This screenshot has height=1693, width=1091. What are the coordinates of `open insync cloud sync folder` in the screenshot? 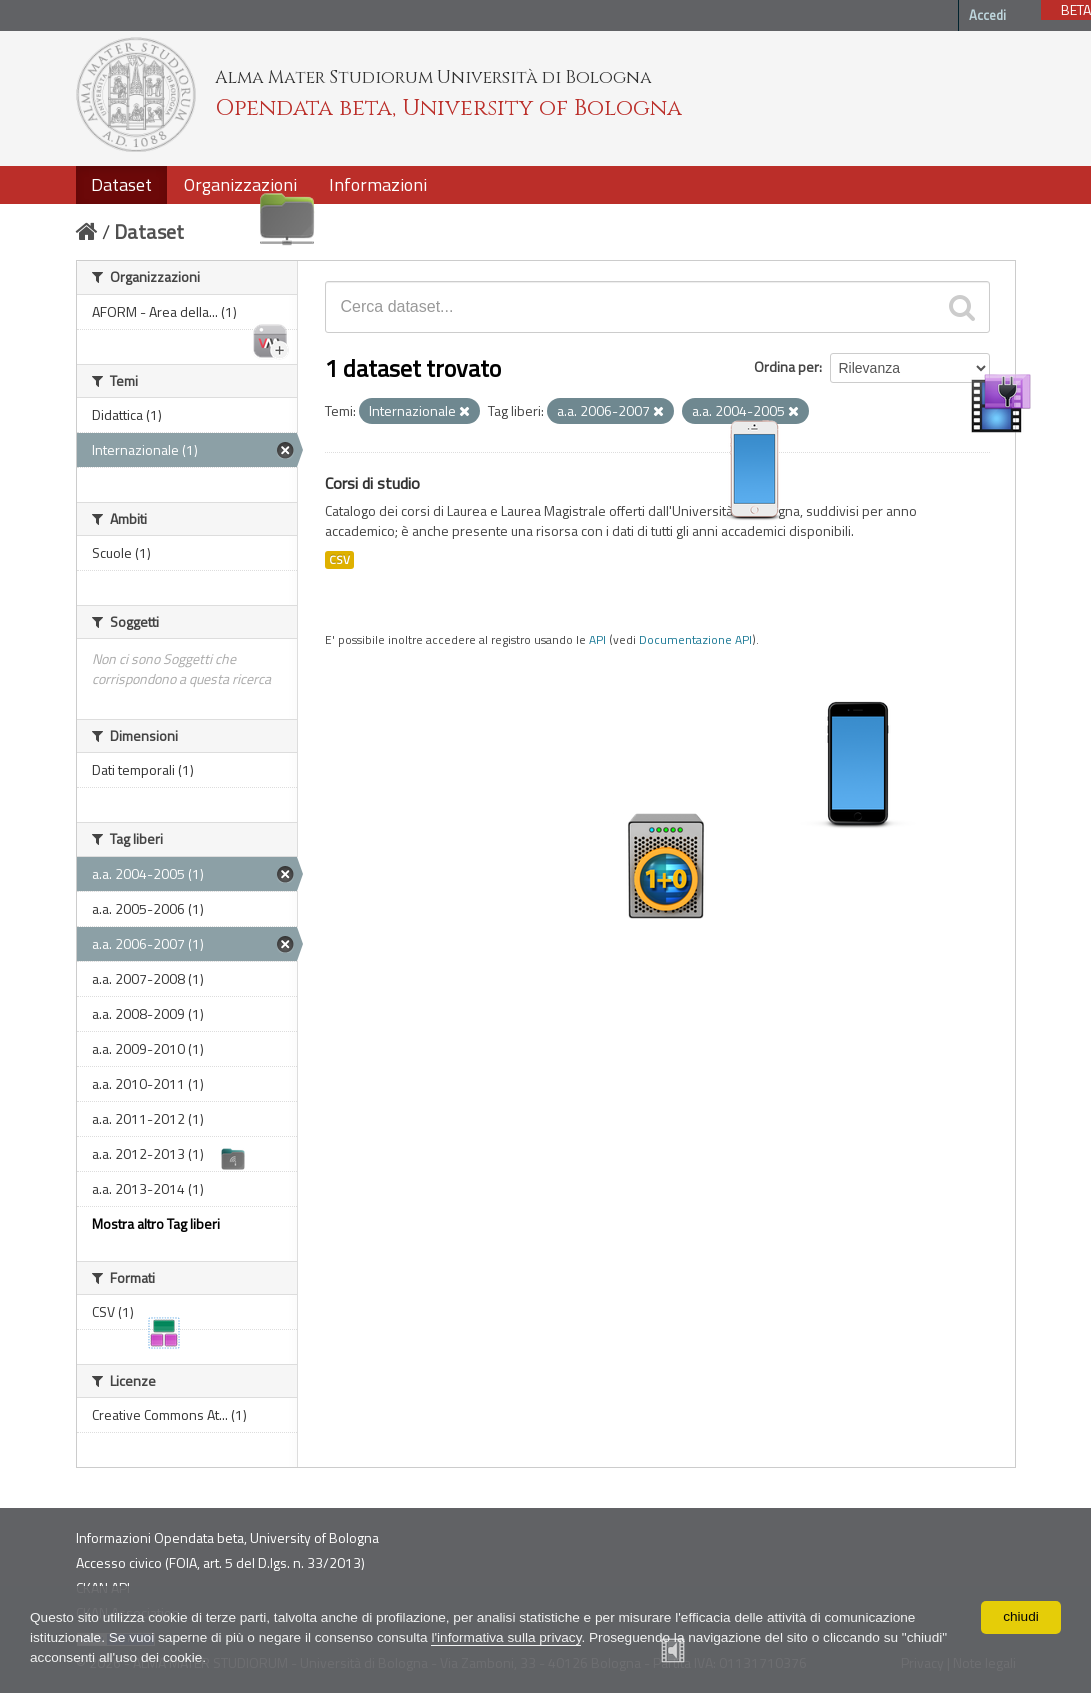 It's located at (233, 1159).